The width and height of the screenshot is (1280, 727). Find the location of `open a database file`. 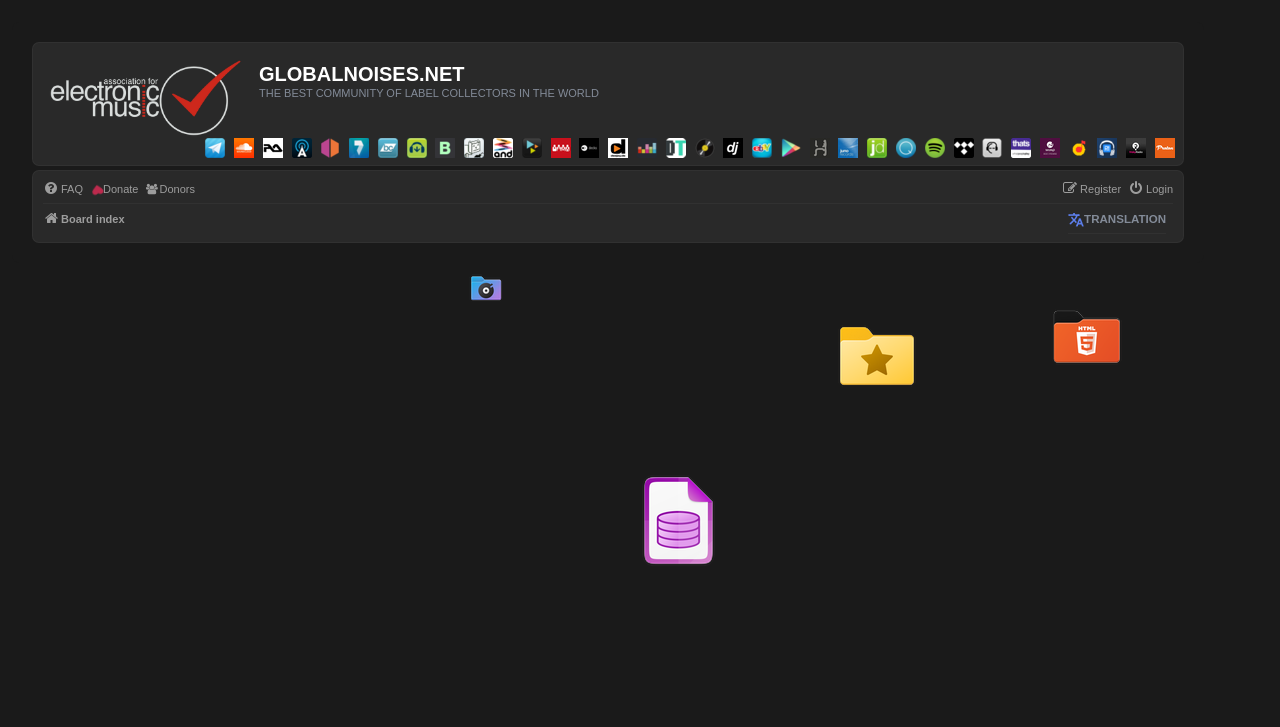

open a database file is located at coordinates (678, 520).